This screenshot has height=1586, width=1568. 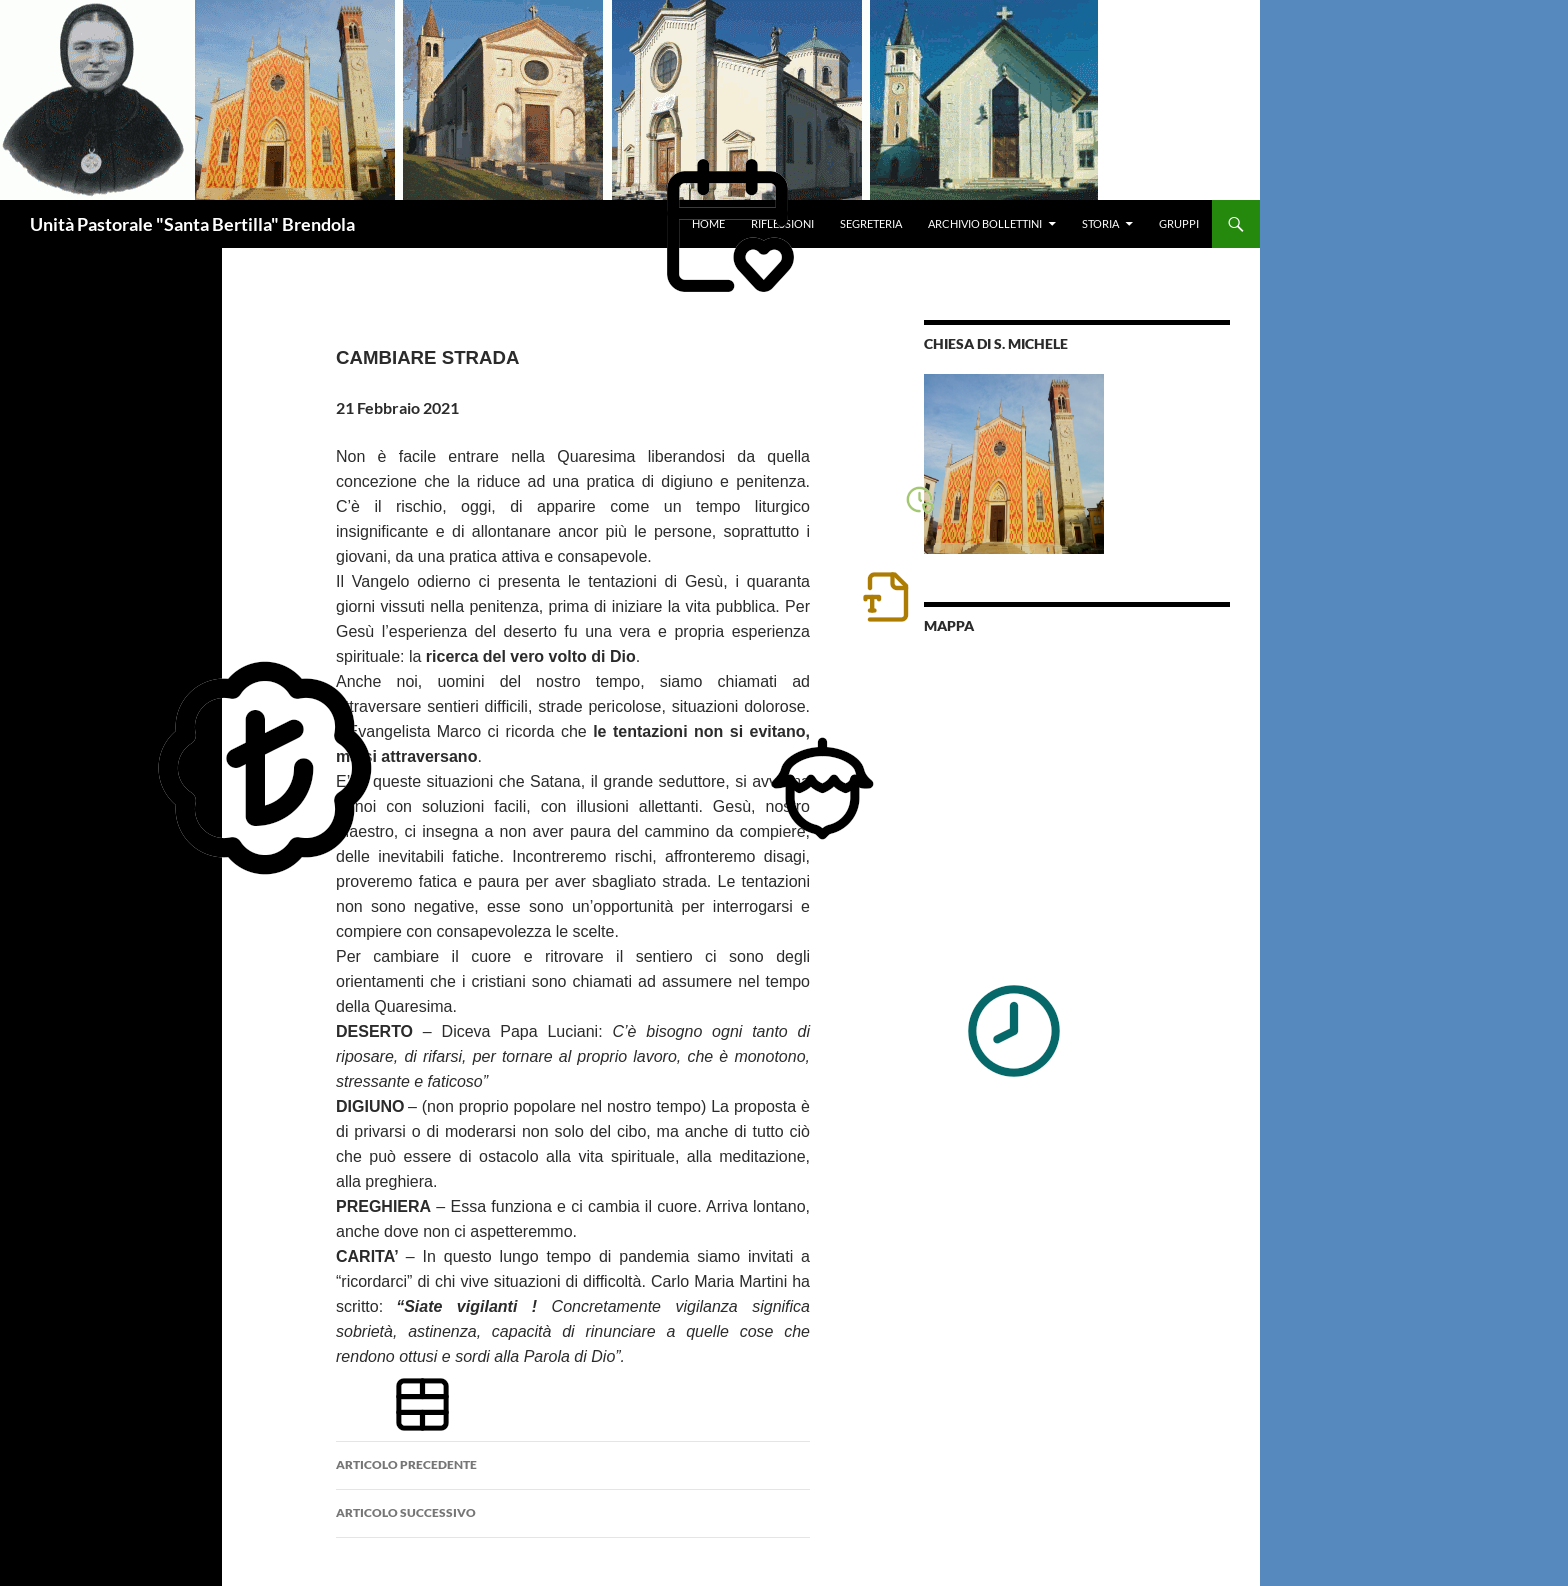 I want to click on view favorite or liked events, so click(x=727, y=225).